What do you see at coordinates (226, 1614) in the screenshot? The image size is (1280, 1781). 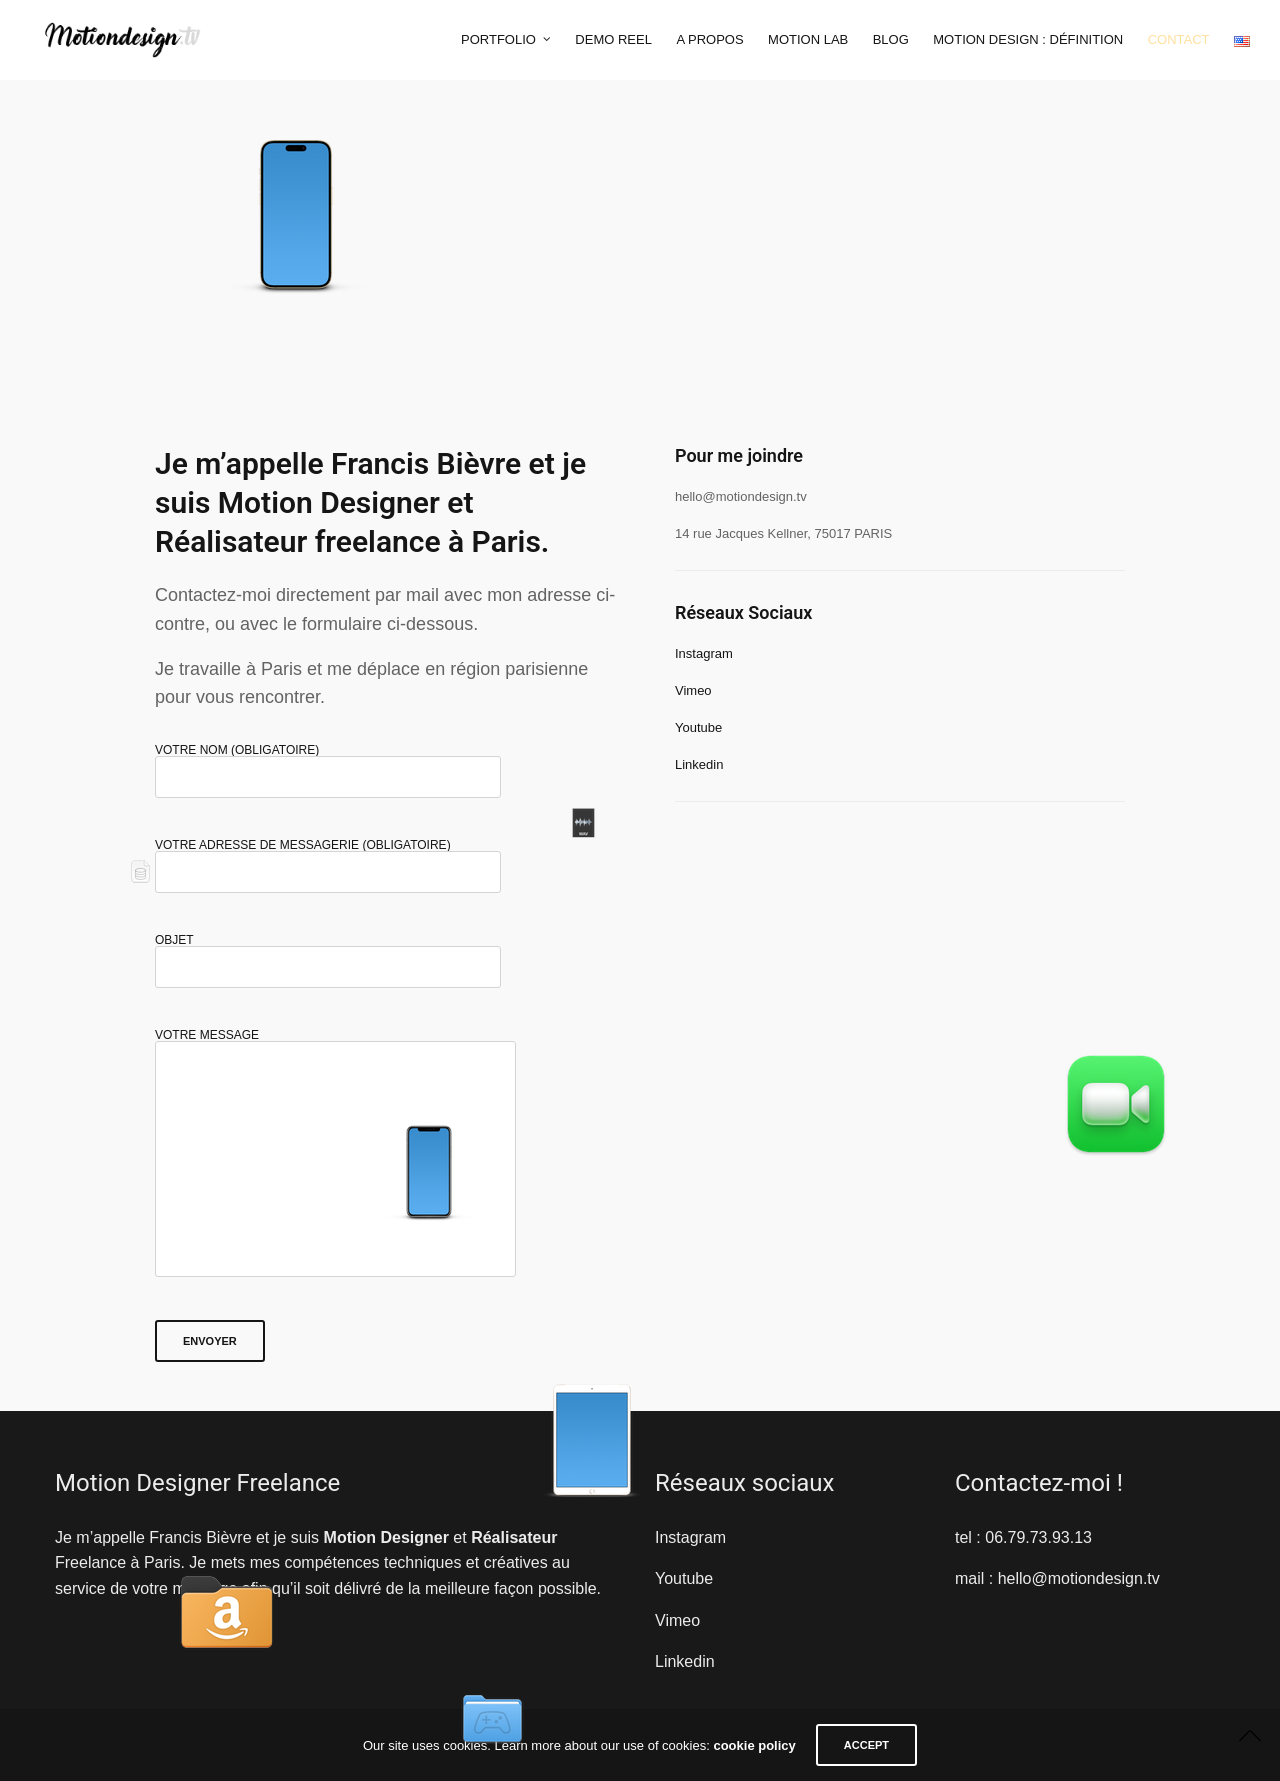 I see `folder containing amazon-related files or downloads` at bounding box center [226, 1614].